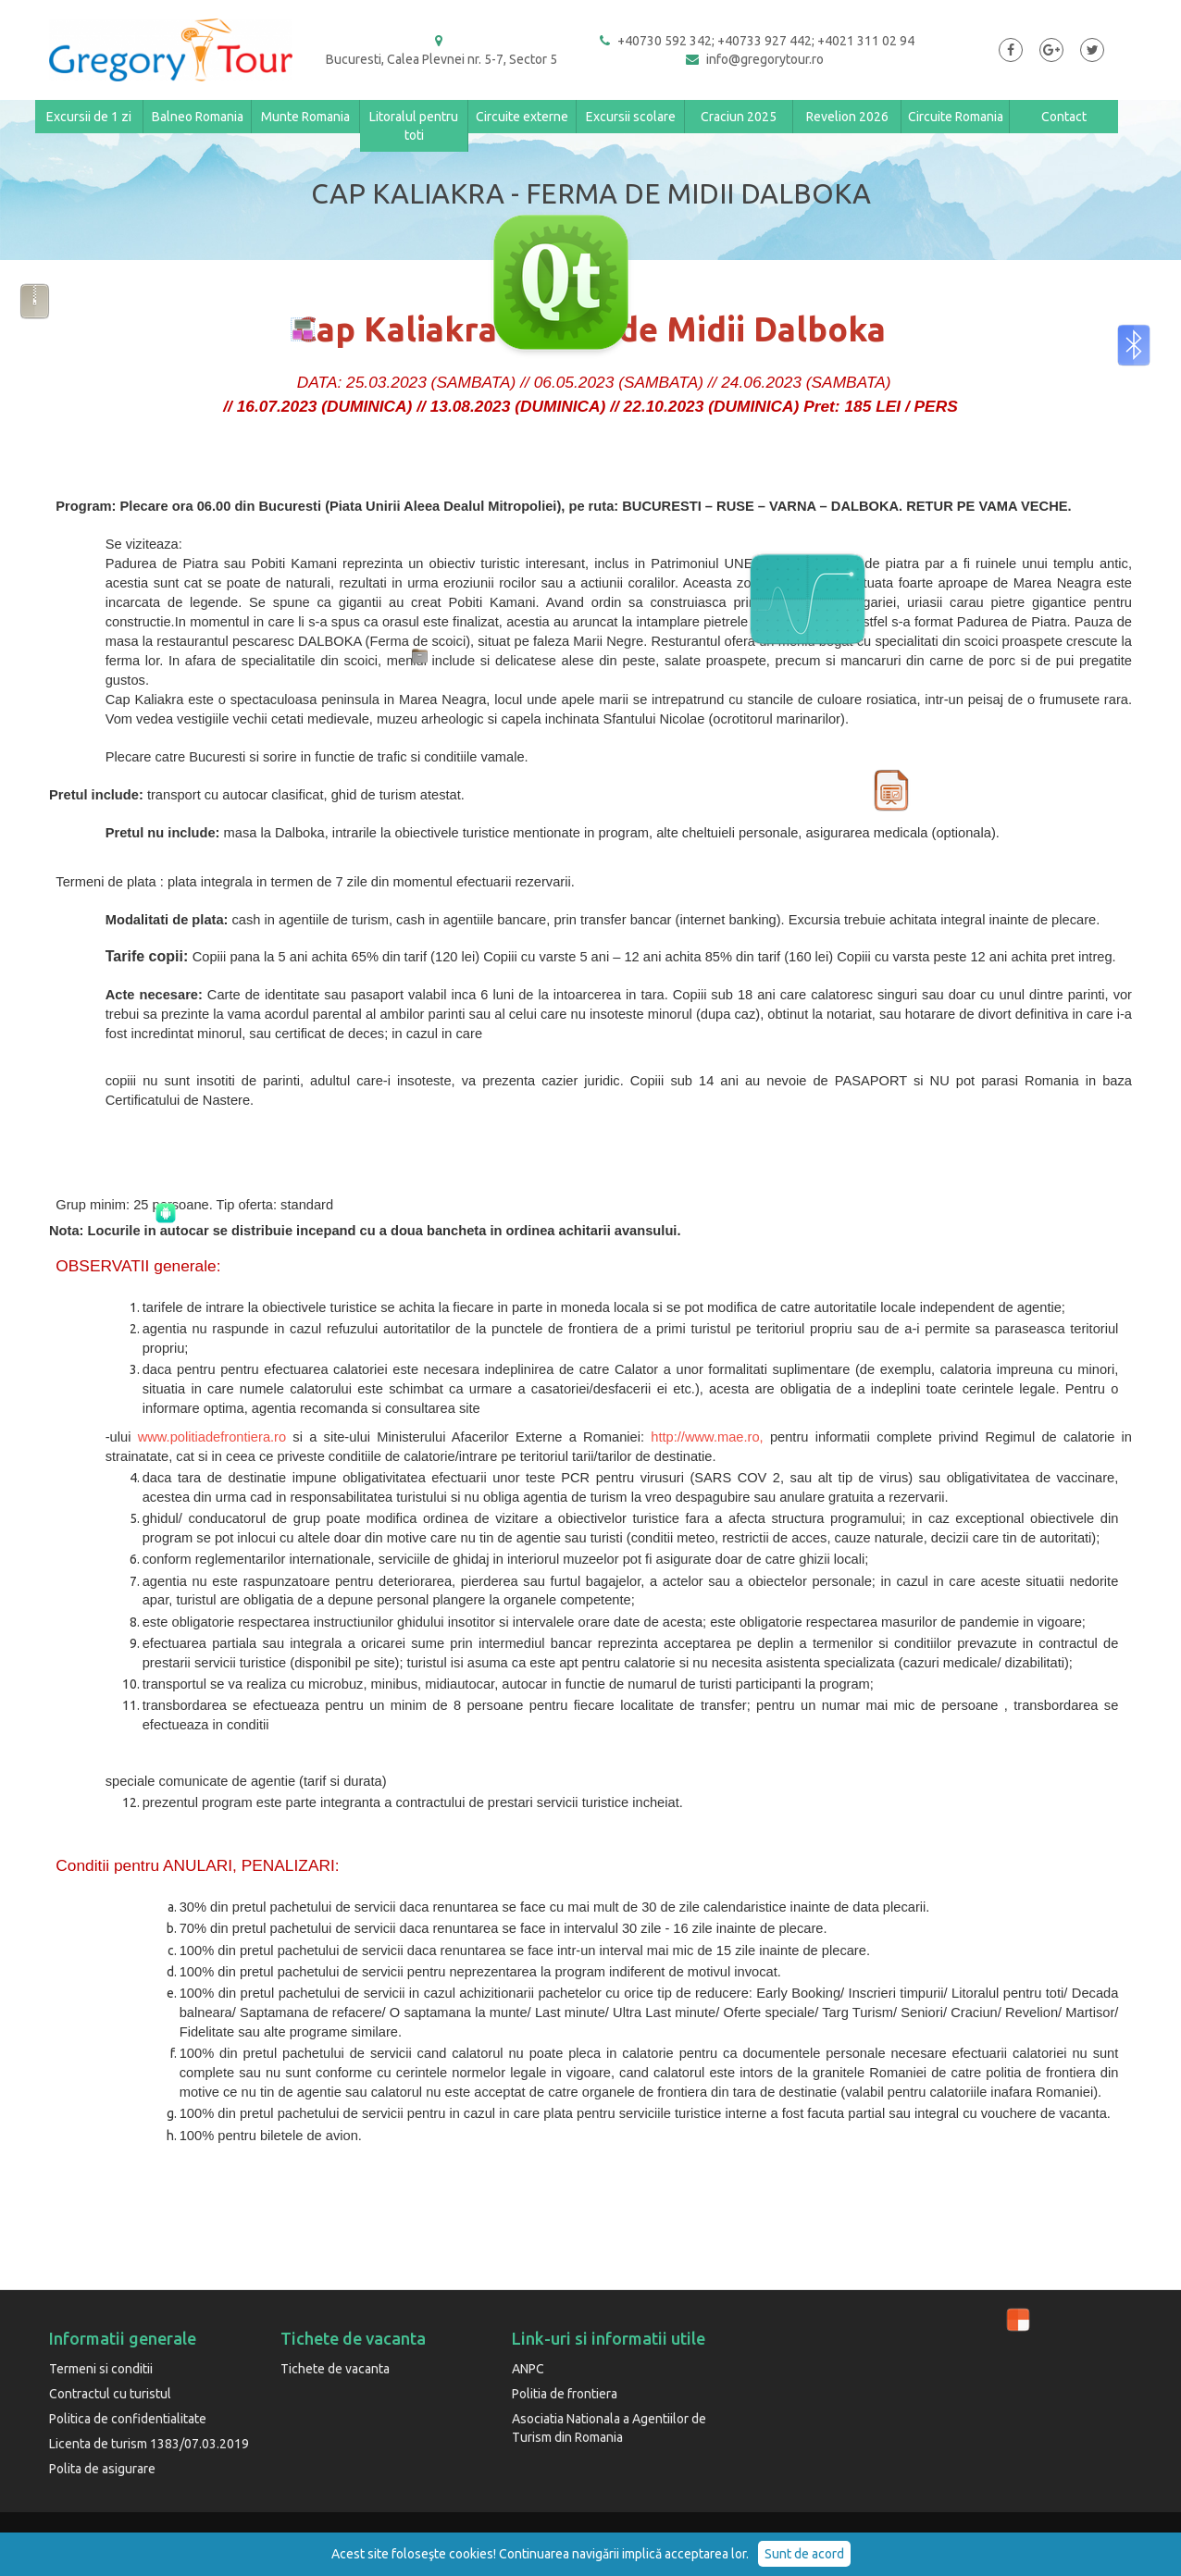 Image resolution: width=1181 pixels, height=2576 pixels. What do you see at coordinates (1018, 2320) in the screenshot?
I see `switch to the bottom-right workspace` at bounding box center [1018, 2320].